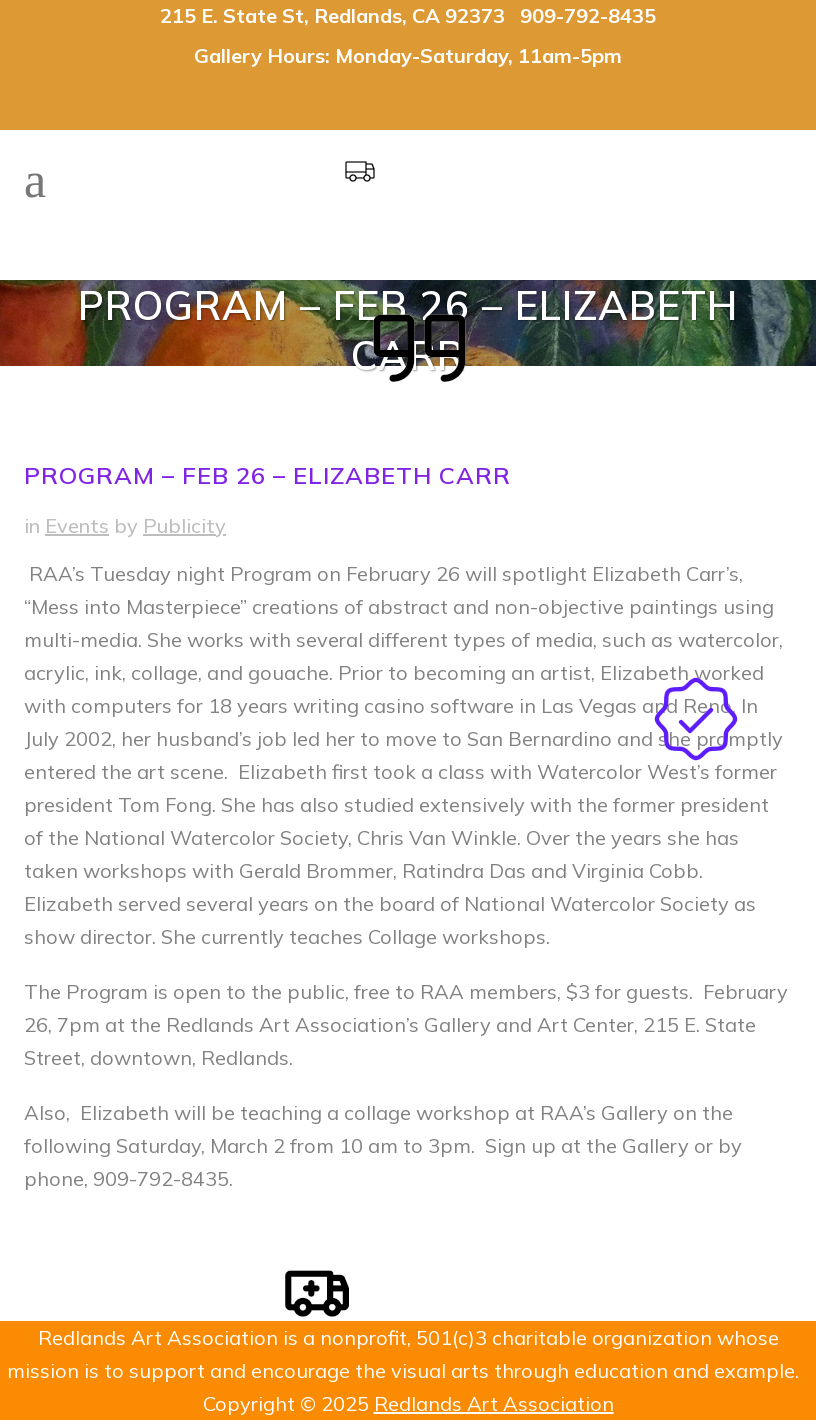  What do you see at coordinates (359, 170) in the screenshot?
I see `track your delivery status` at bounding box center [359, 170].